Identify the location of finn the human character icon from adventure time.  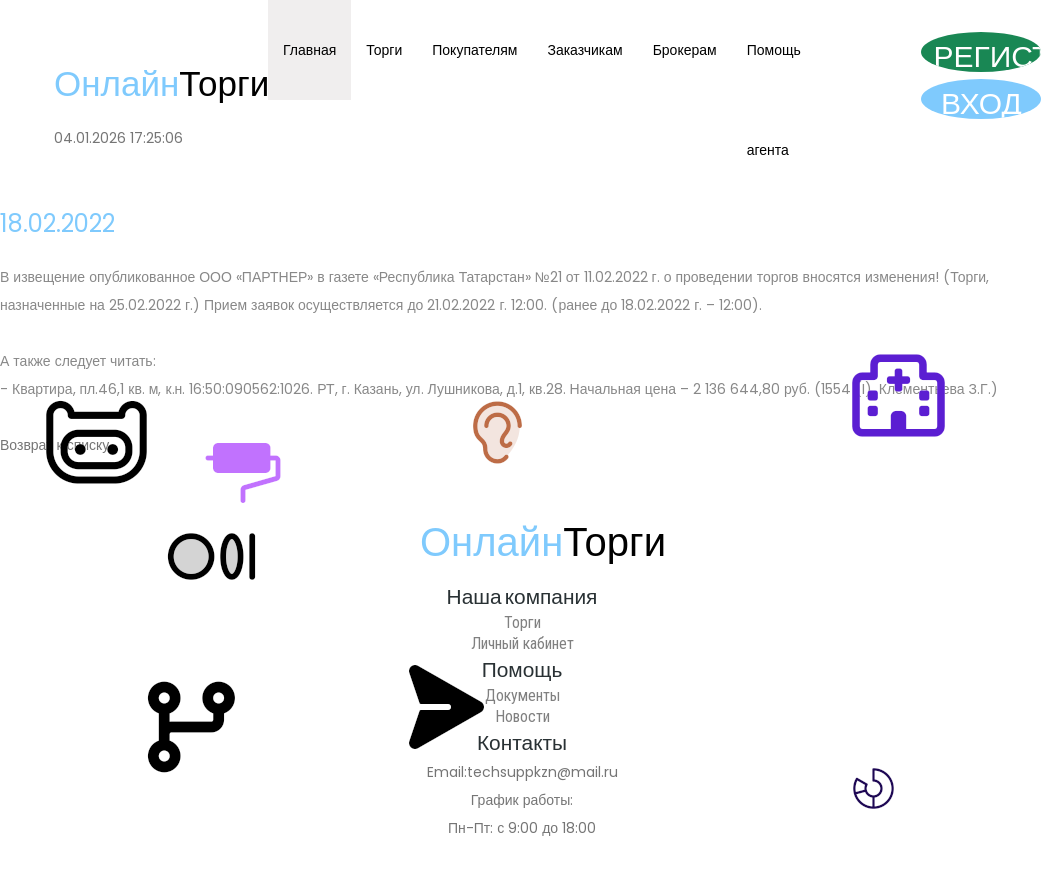
(96, 440).